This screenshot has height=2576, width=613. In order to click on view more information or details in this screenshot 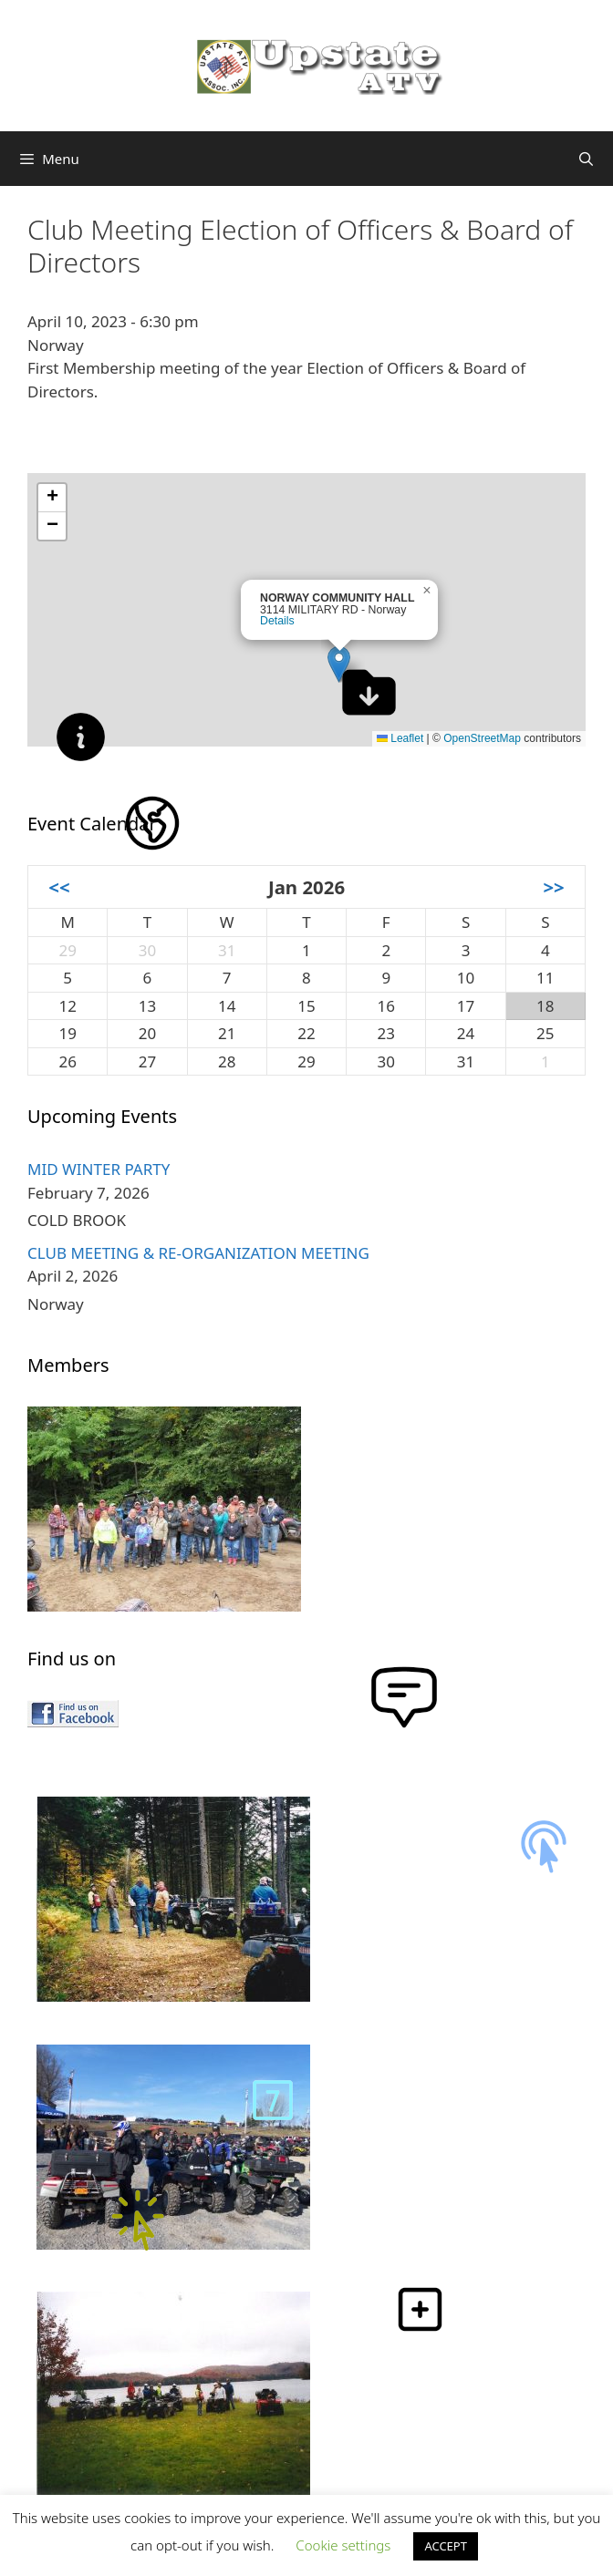, I will do `click(80, 737)`.